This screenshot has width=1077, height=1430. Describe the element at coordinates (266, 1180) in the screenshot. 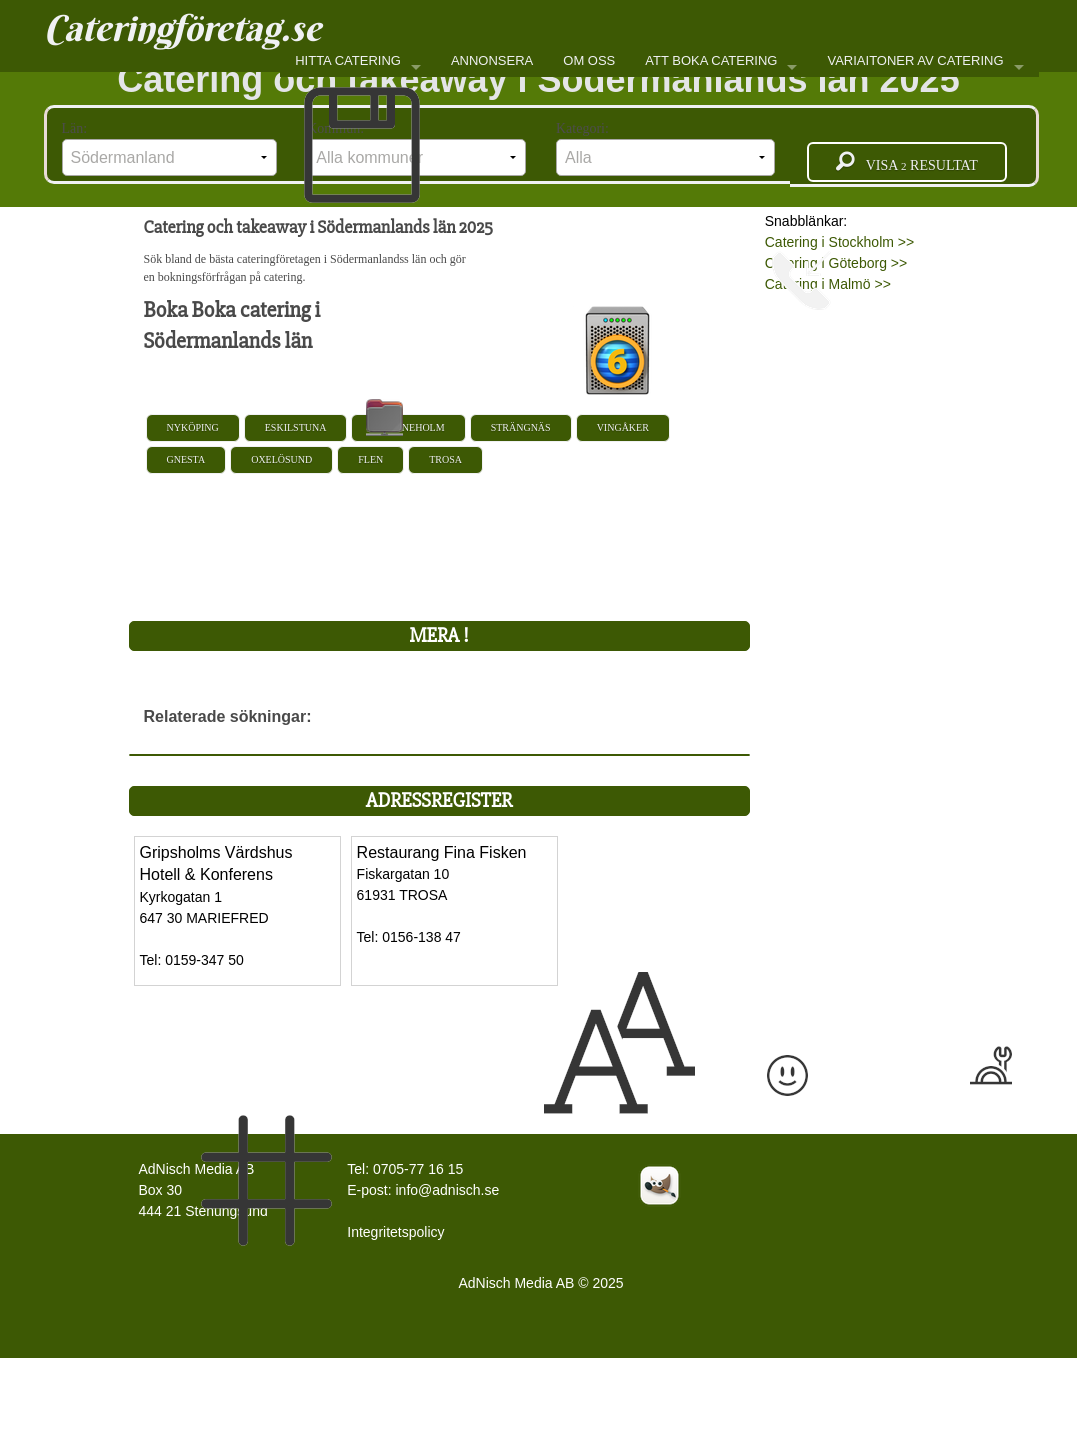

I see `open sudoku puzzle game` at that location.